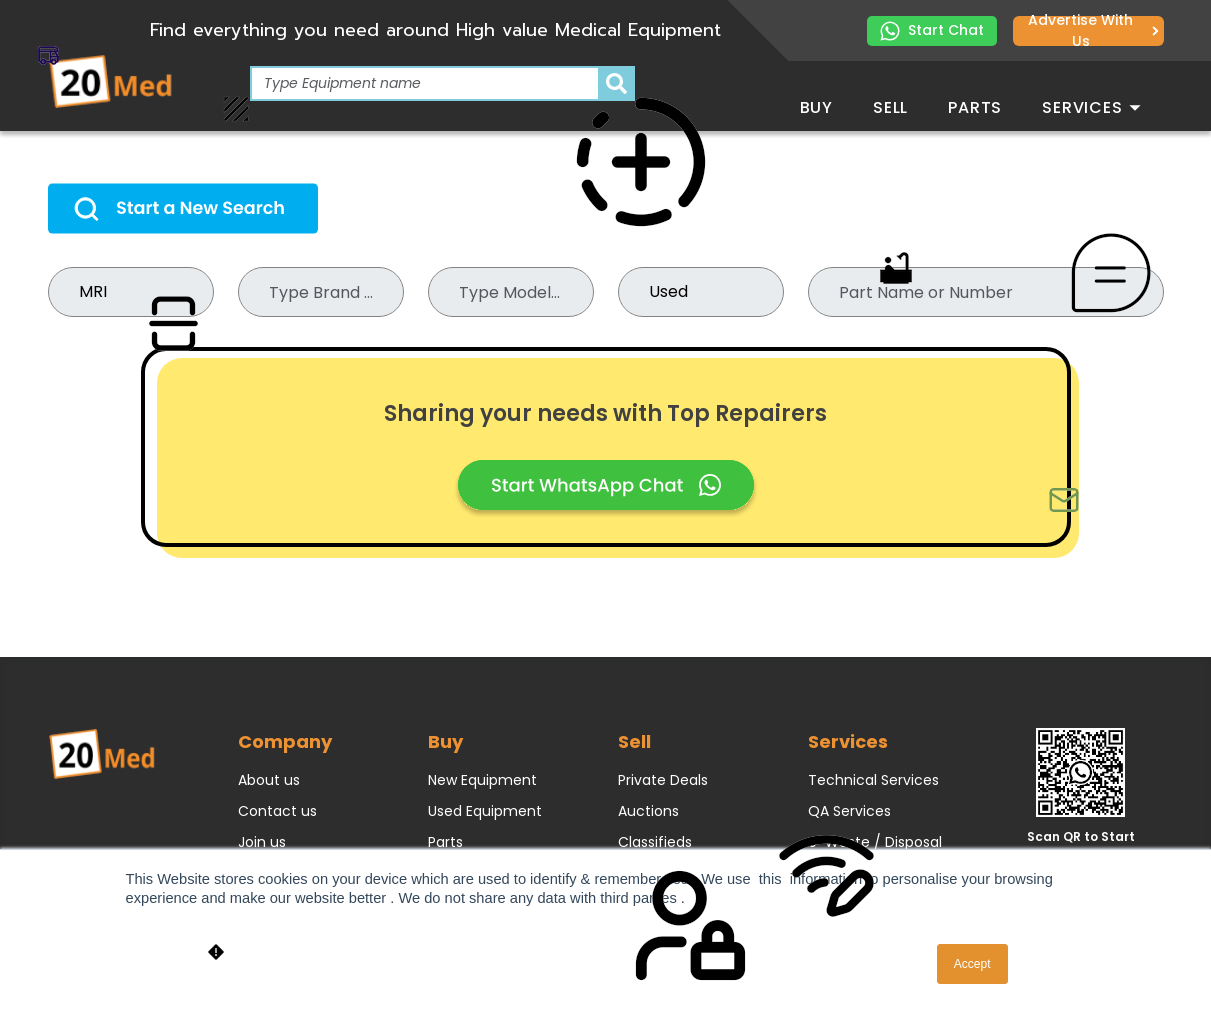 Image resolution: width=1211 pixels, height=1010 pixels. Describe the element at coordinates (1064, 500) in the screenshot. I see `open your email inbox` at that location.